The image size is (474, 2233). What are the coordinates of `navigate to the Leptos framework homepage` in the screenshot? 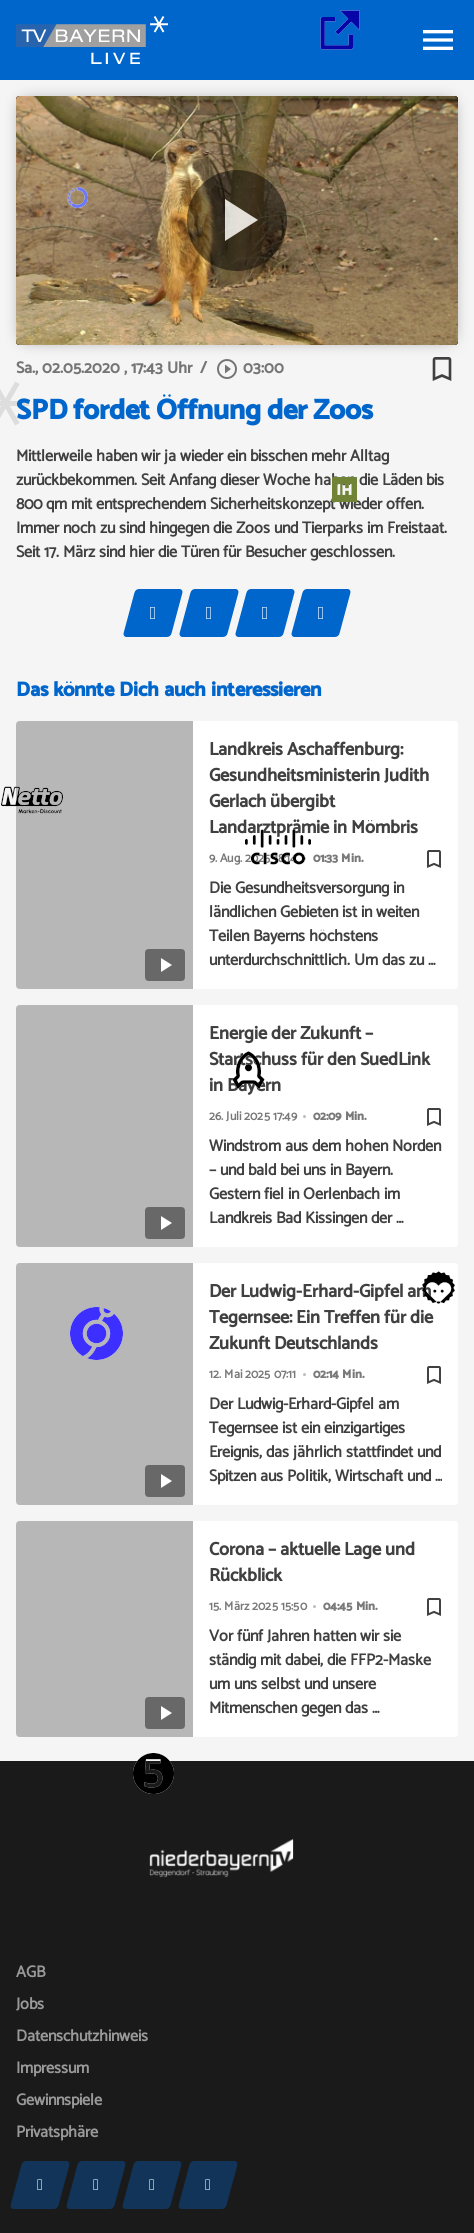 It's located at (96, 1333).